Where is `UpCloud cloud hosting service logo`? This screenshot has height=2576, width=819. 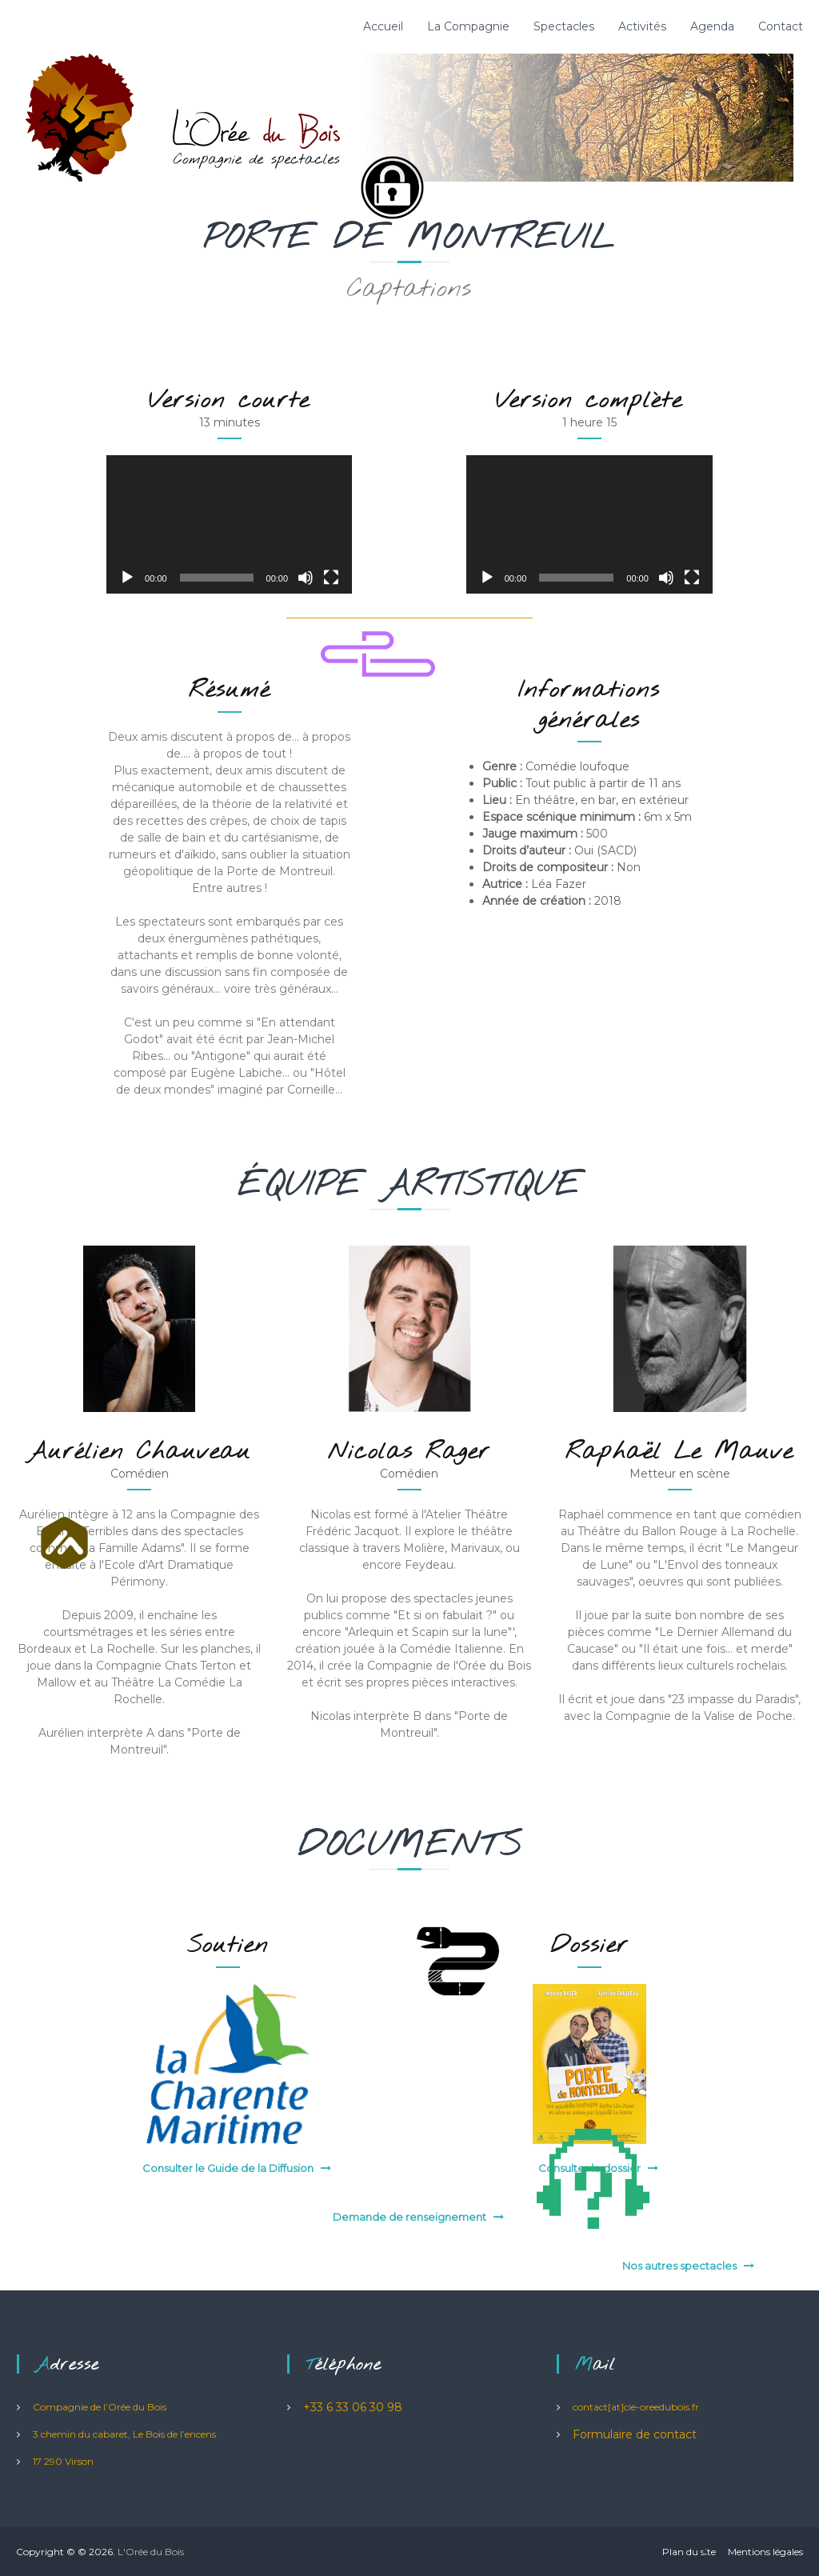
UpCloud cloud hosting service logo is located at coordinates (378, 654).